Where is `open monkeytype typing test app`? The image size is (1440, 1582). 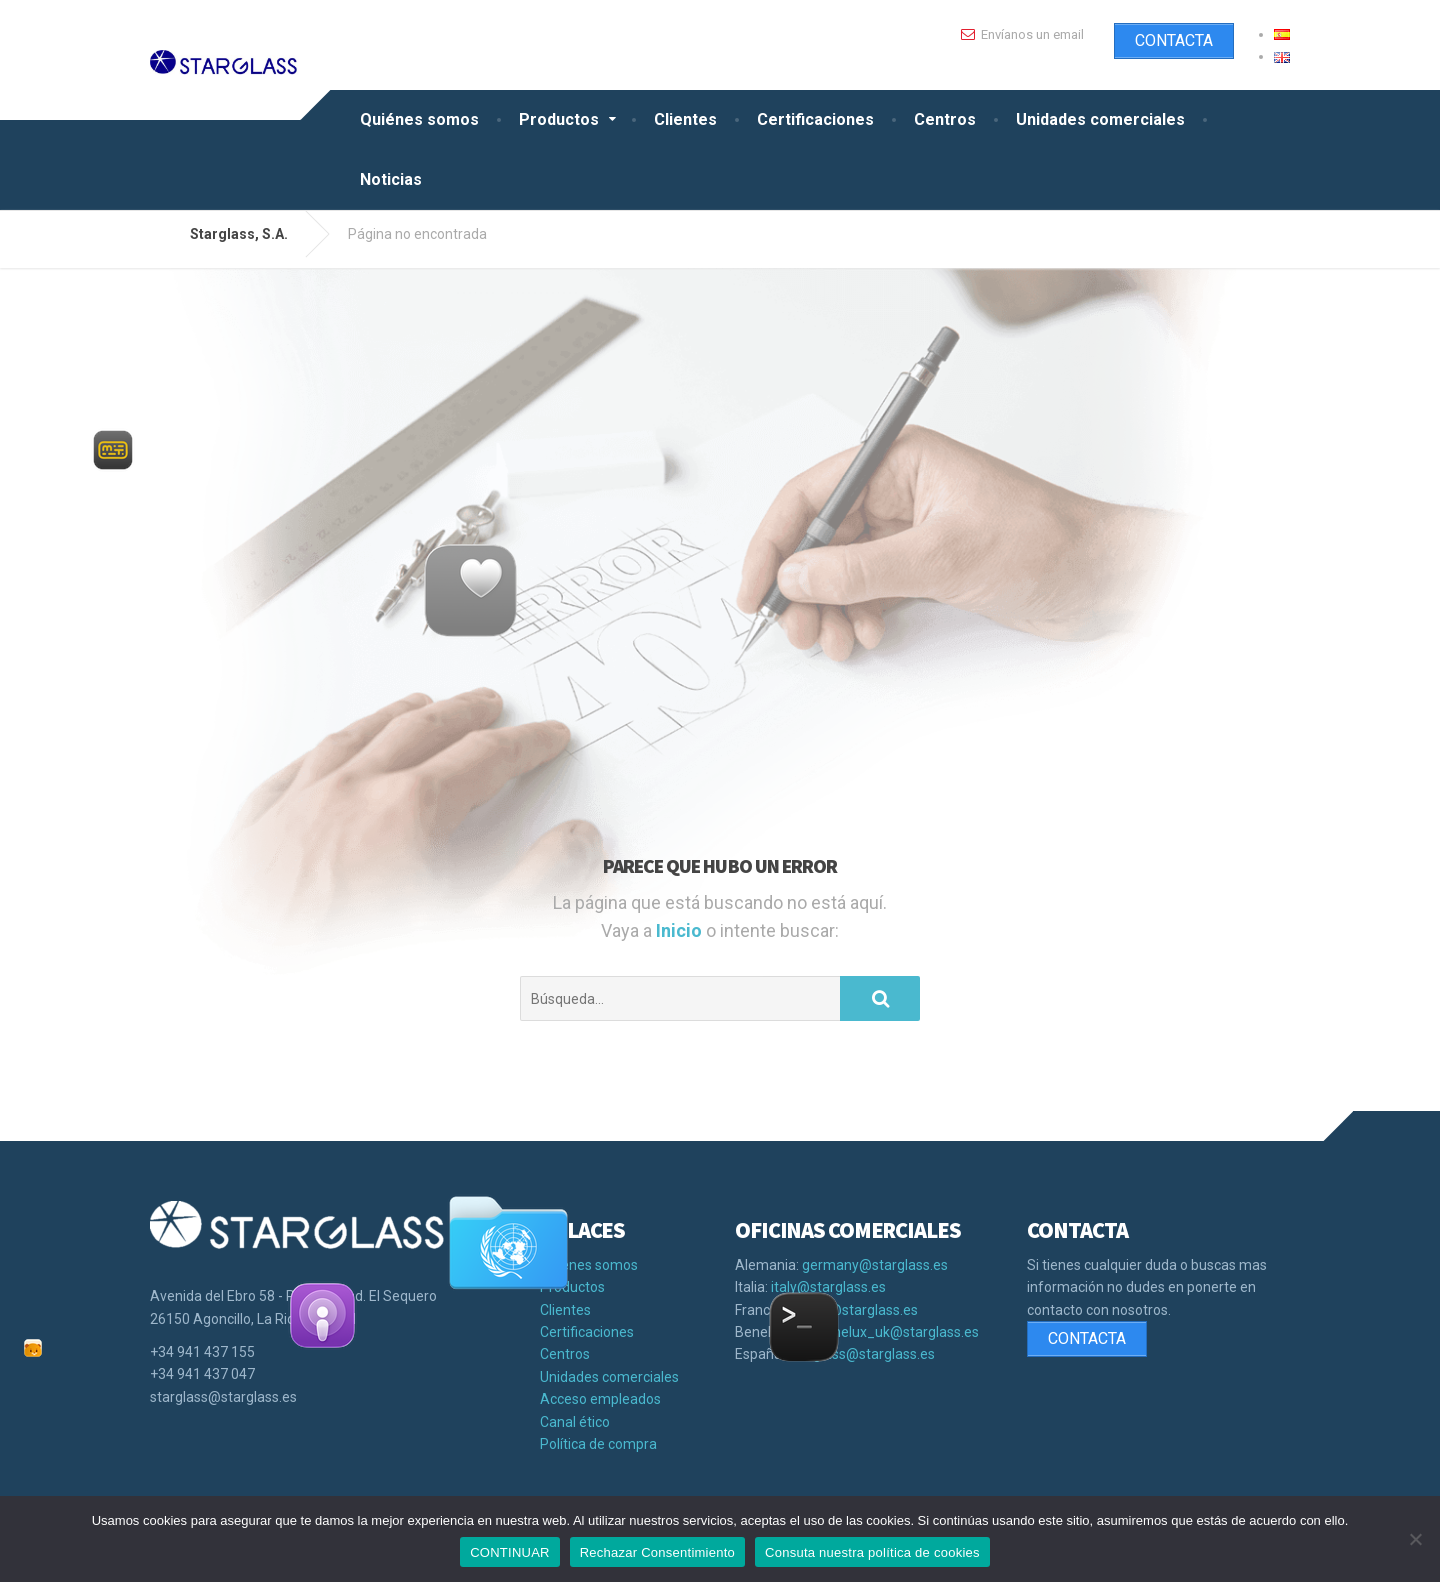
open monkeytype typing test app is located at coordinates (113, 450).